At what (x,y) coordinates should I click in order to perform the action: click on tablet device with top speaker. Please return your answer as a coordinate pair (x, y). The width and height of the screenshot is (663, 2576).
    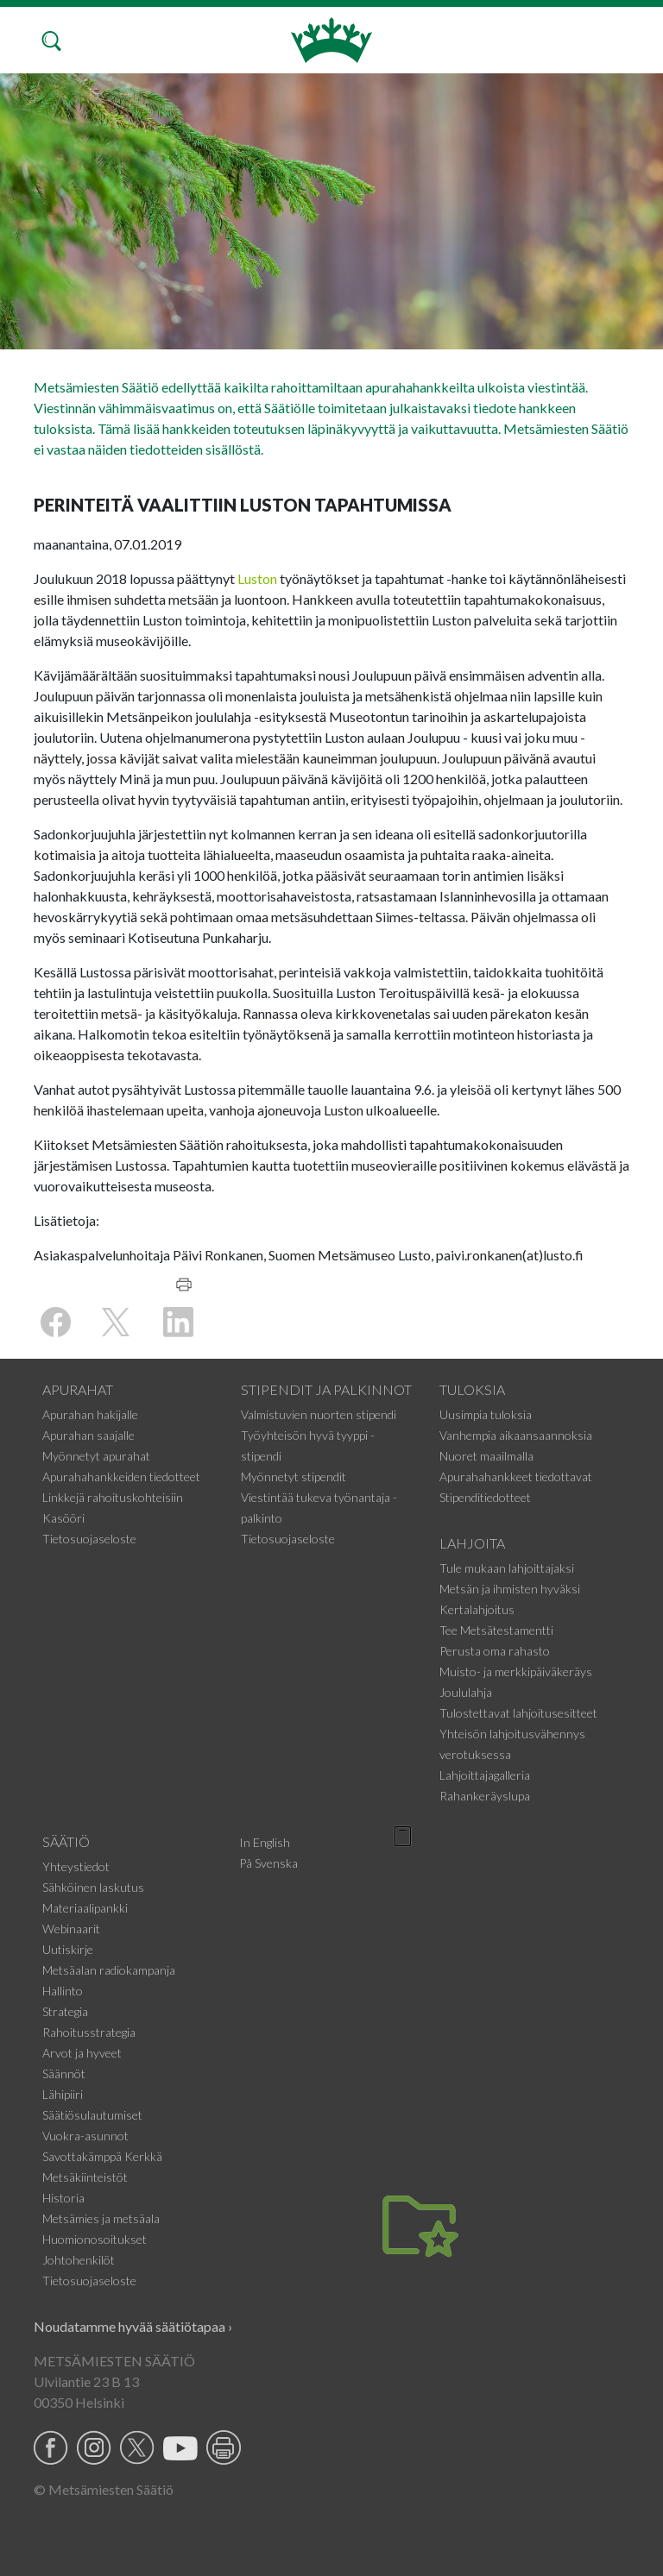
    Looking at the image, I should click on (402, 1836).